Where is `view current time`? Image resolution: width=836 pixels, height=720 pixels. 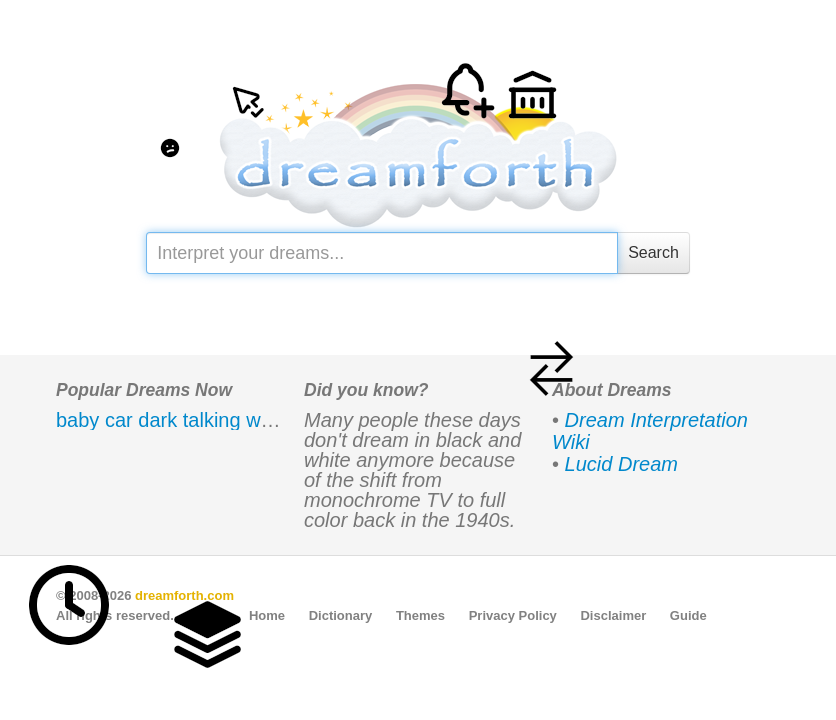
view current time is located at coordinates (69, 605).